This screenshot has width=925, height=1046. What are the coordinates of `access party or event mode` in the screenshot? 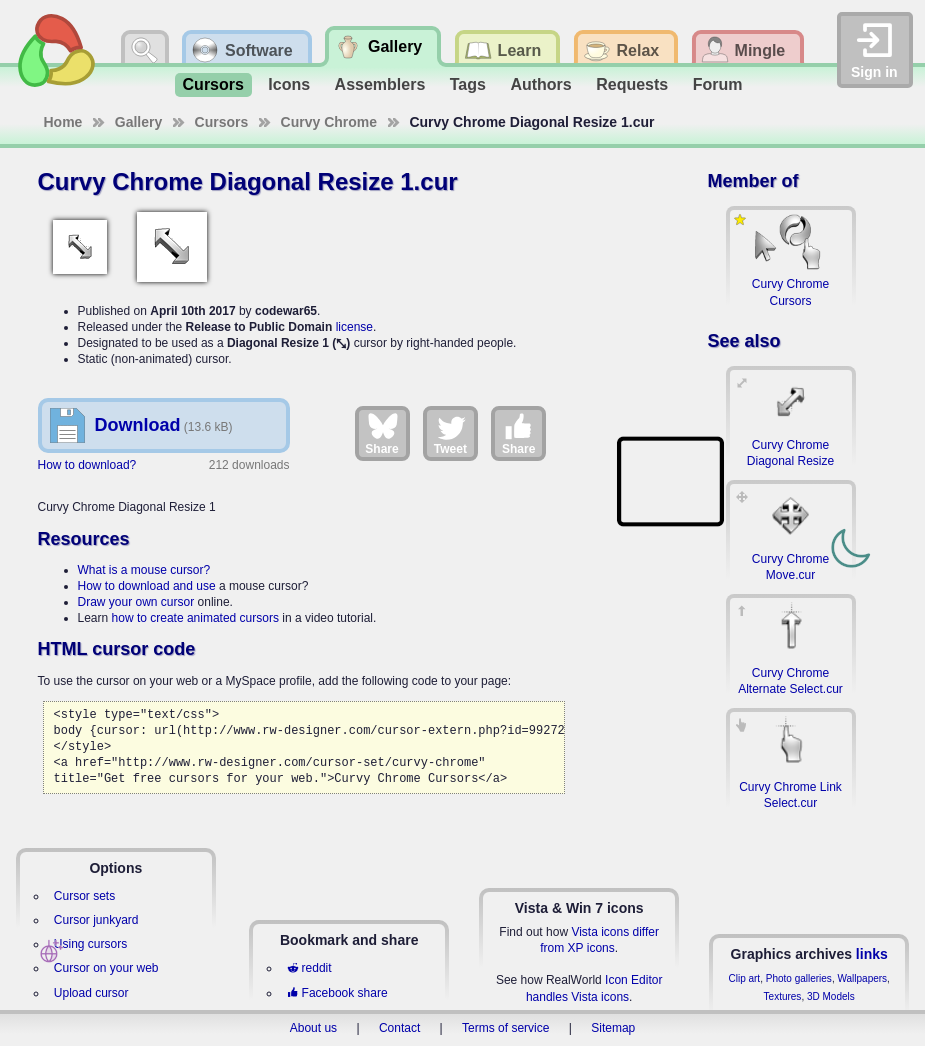 It's located at (50, 951).